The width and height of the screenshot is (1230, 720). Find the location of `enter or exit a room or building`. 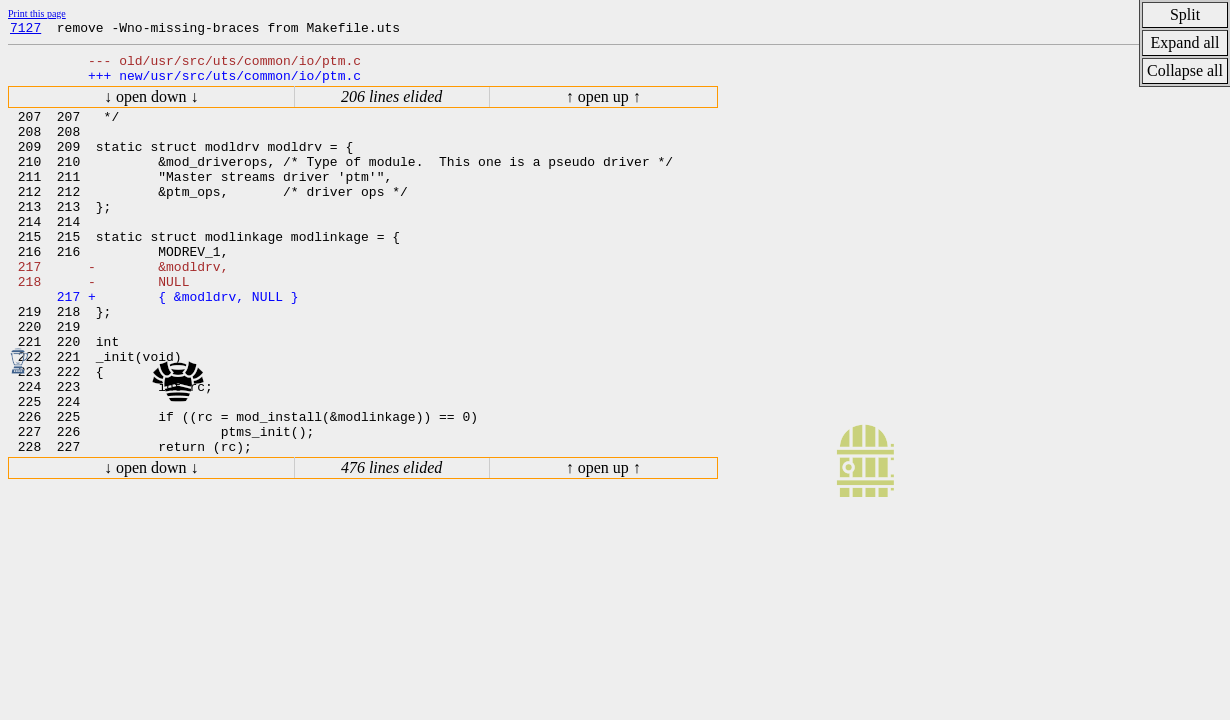

enter or exit a room or building is located at coordinates (863, 461).